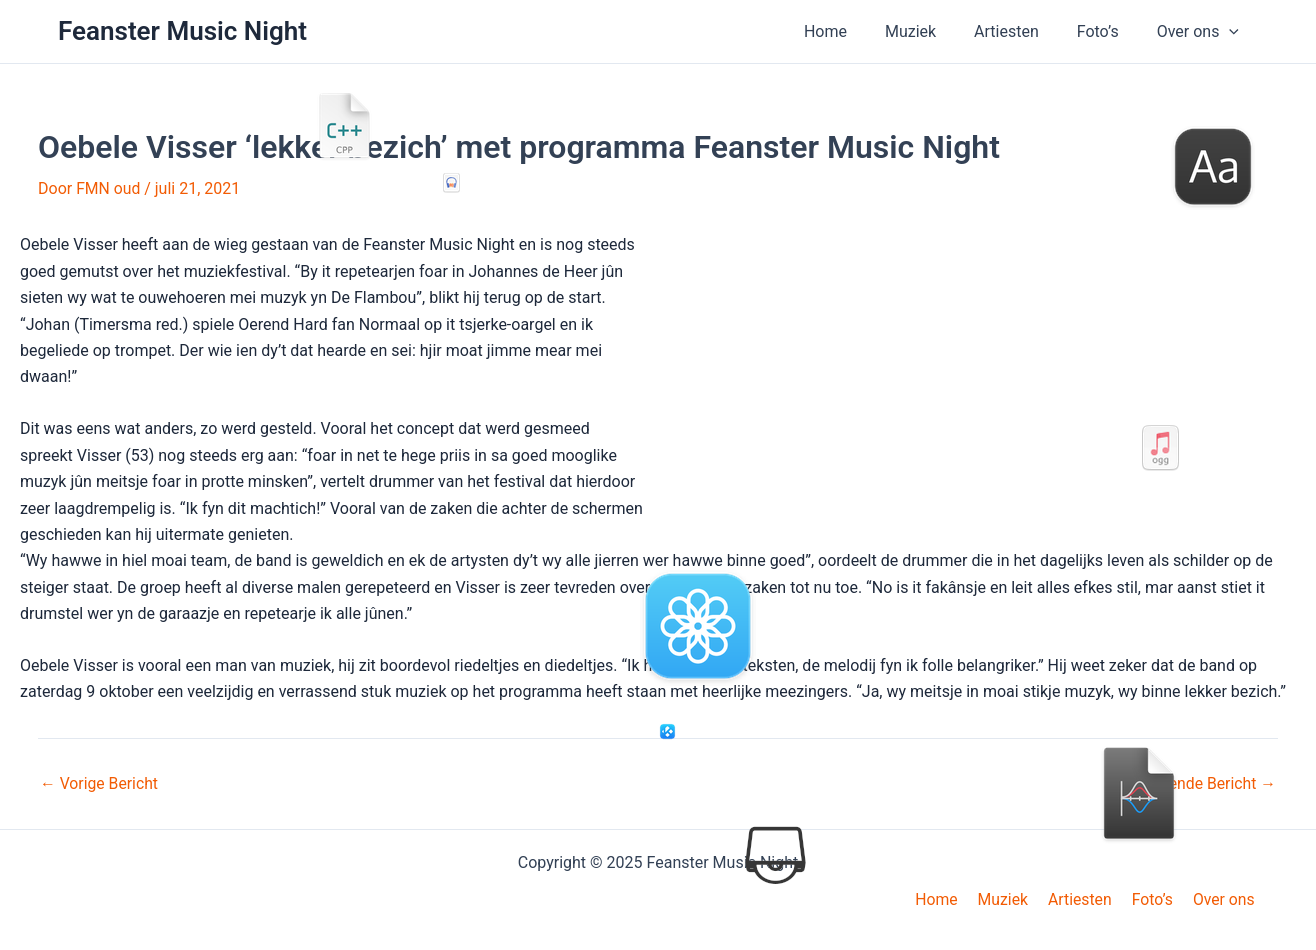 Image resolution: width=1316 pixels, height=950 pixels. I want to click on open kodi media center, so click(667, 731).